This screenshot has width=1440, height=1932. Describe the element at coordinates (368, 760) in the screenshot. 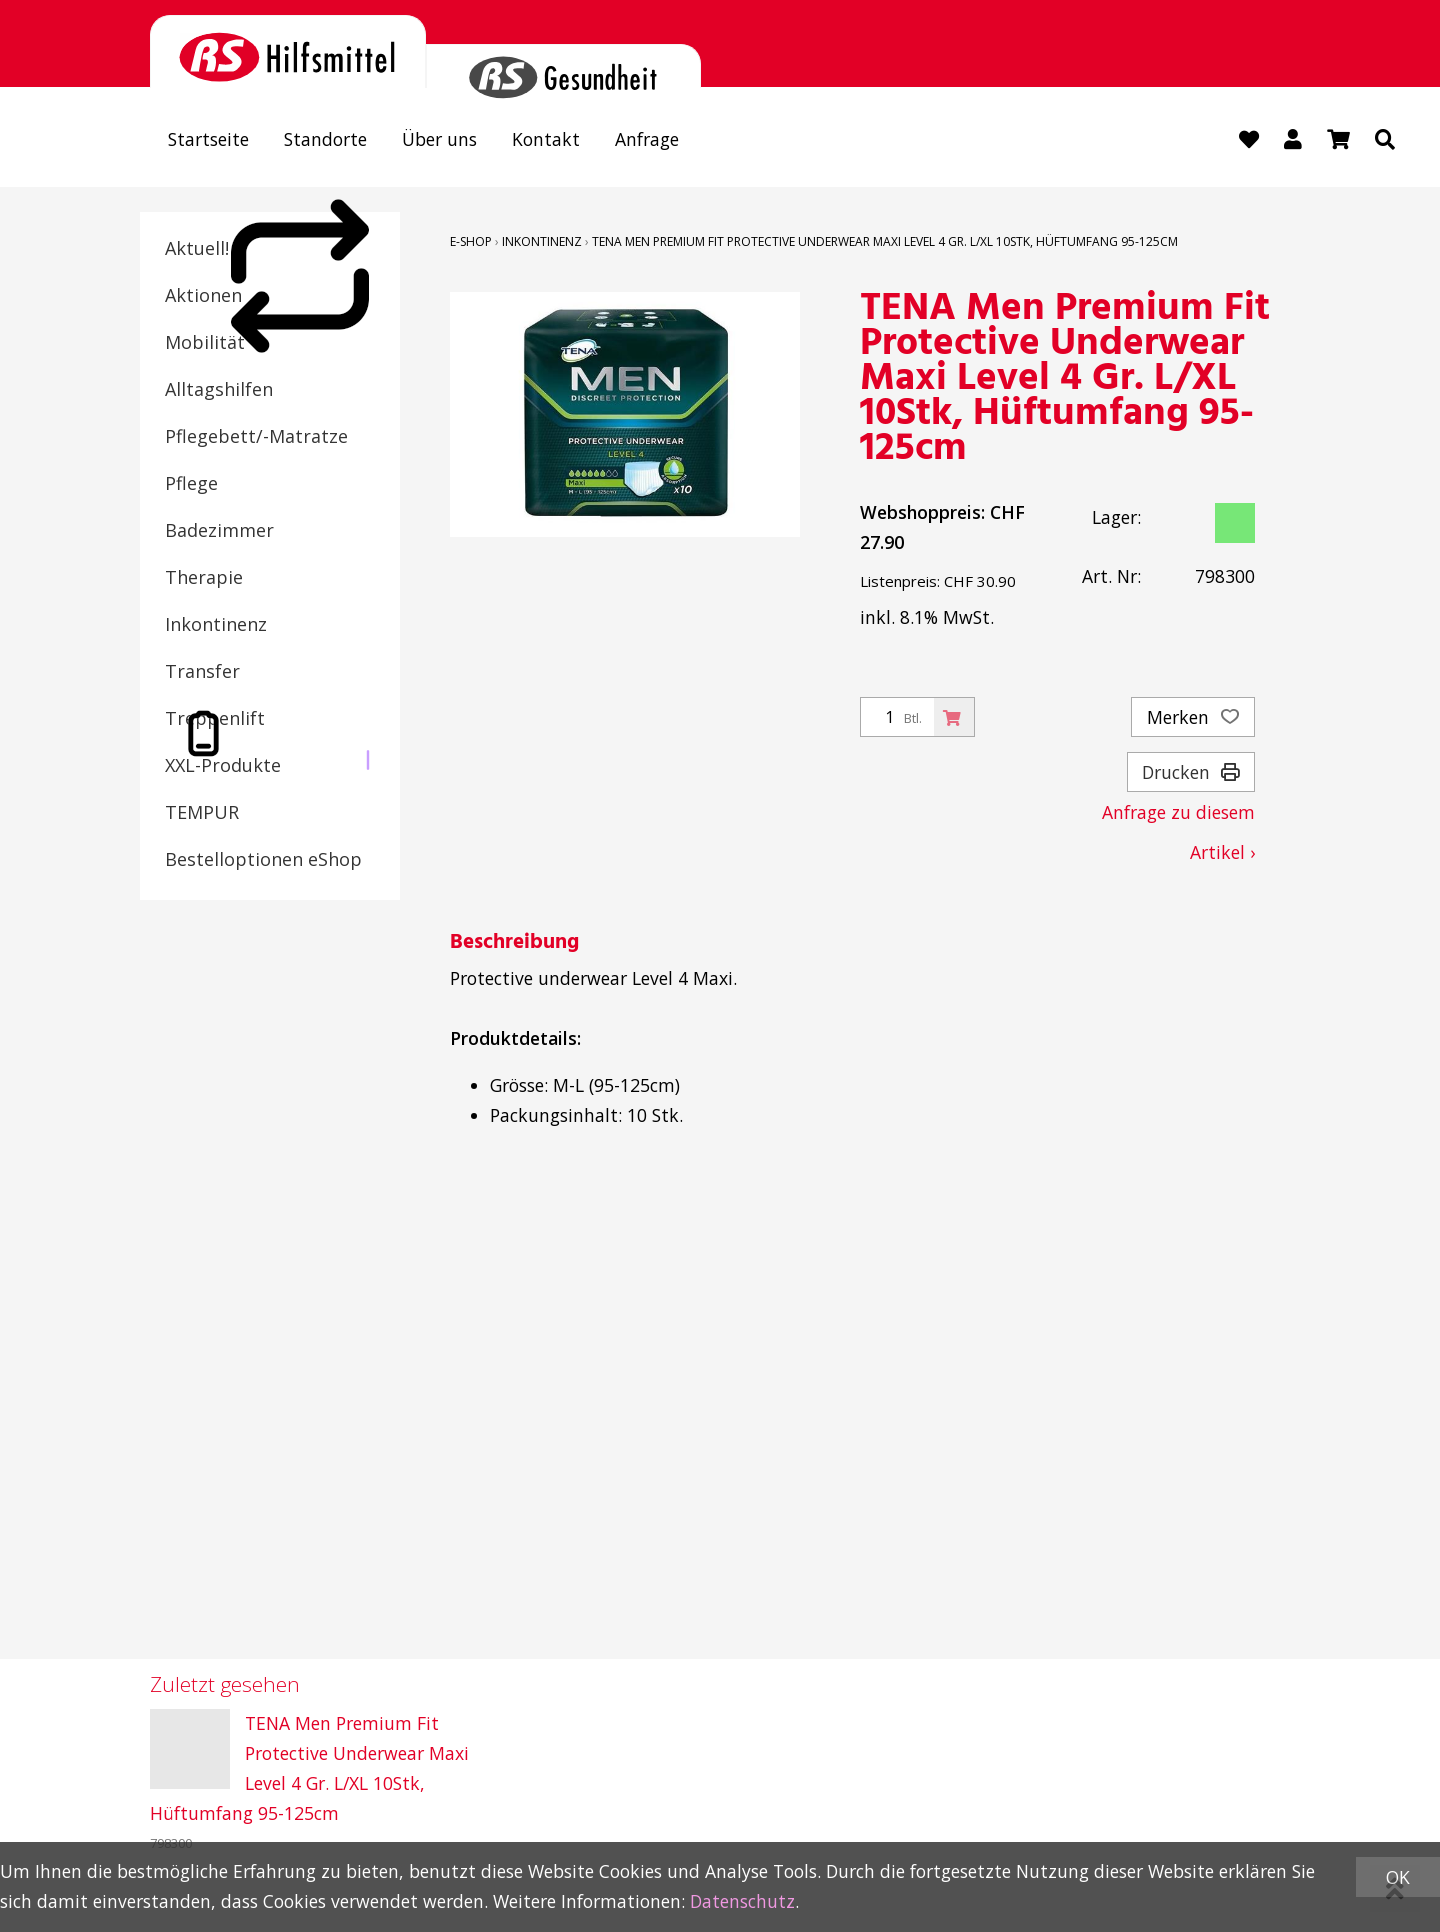

I see `indicates a count of one` at that location.